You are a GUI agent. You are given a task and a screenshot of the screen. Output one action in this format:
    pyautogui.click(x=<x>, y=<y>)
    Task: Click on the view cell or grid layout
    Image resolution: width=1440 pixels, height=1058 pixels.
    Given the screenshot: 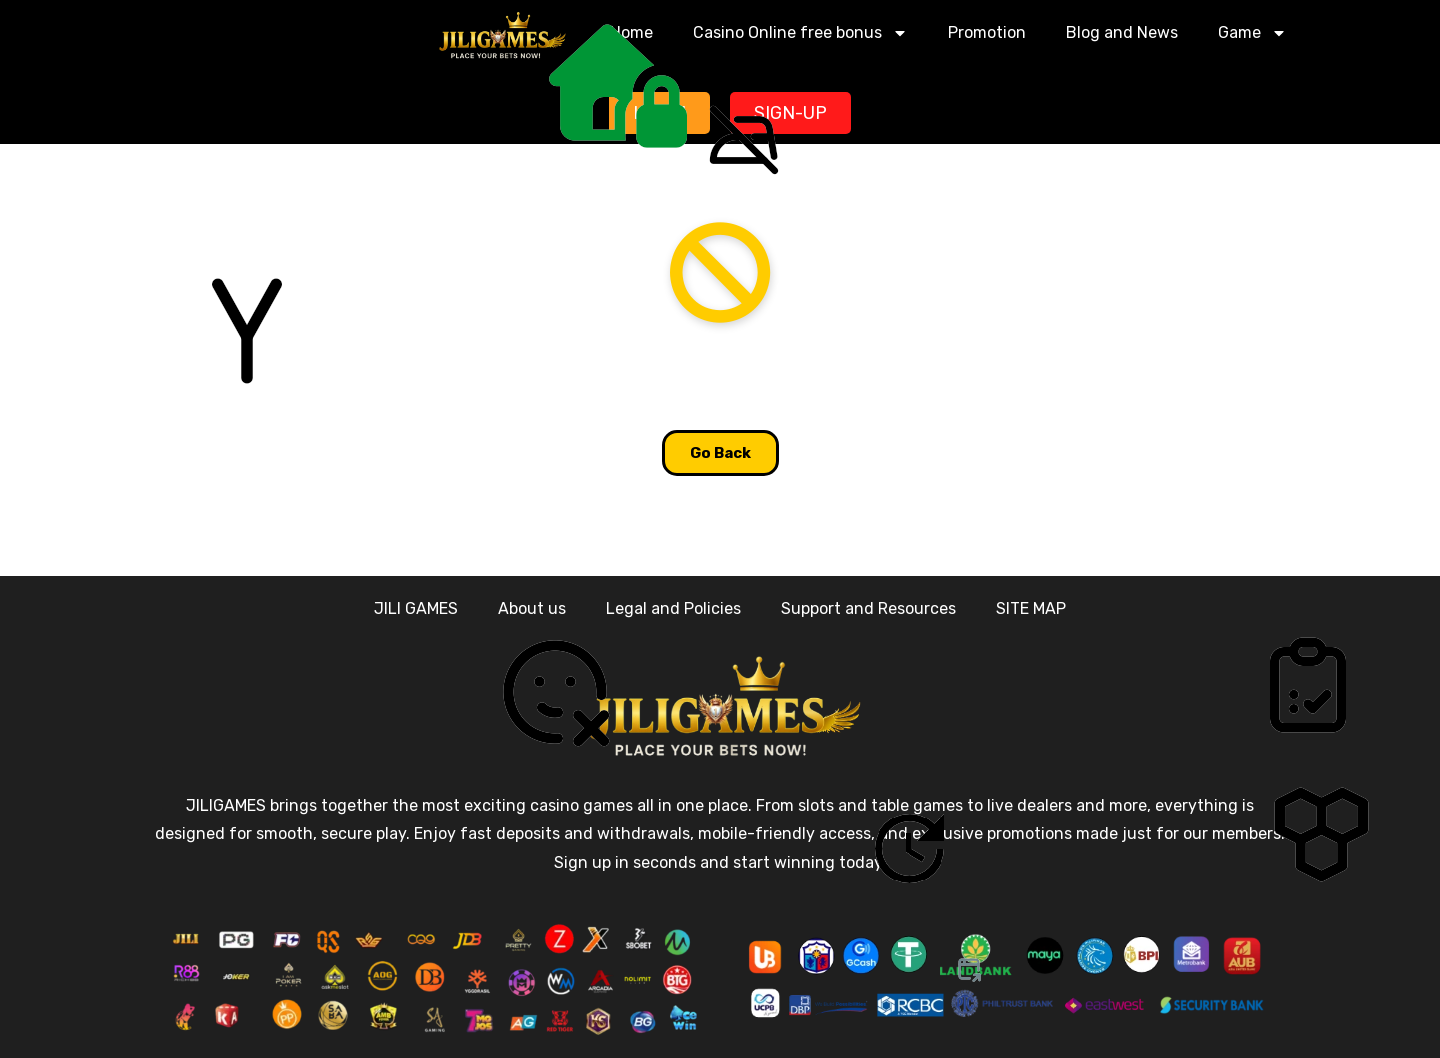 What is the action you would take?
    pyautogui.click(x=1321, y=834)
    